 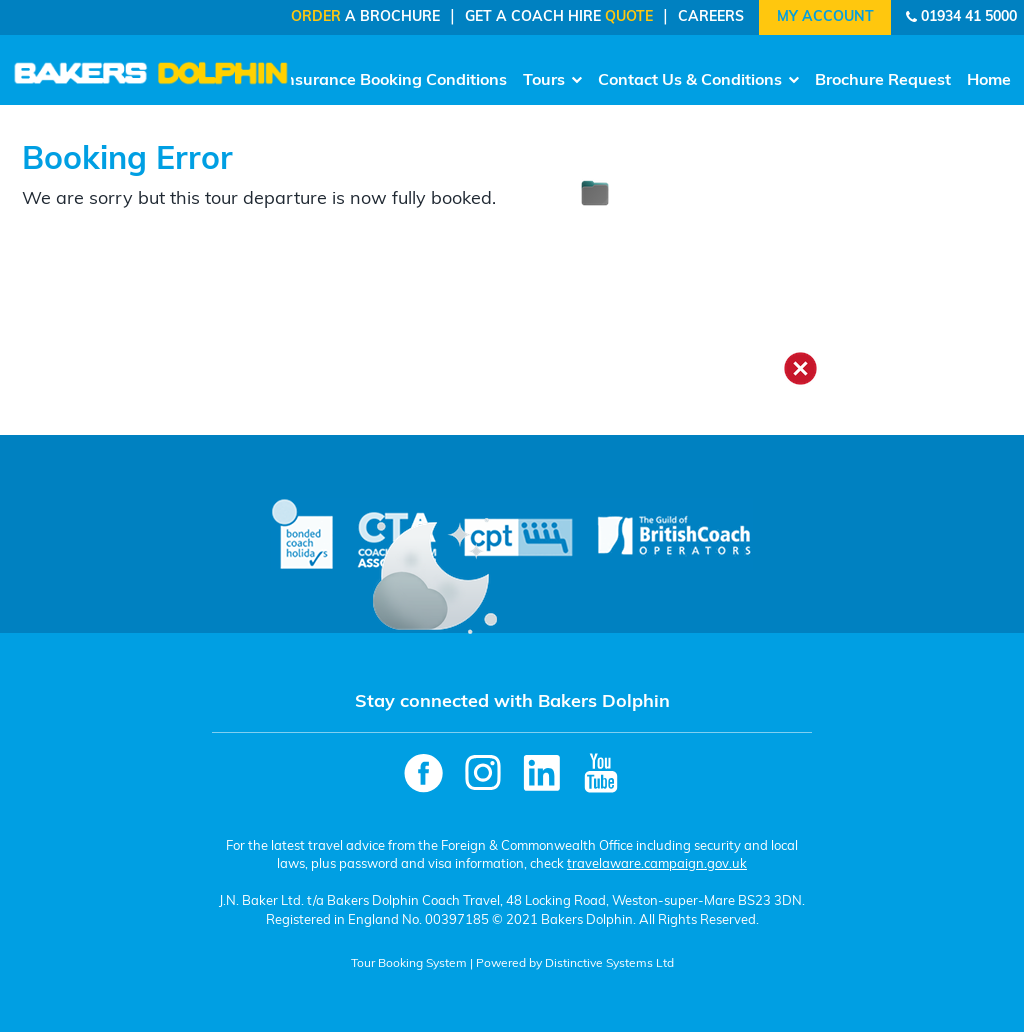 What do you see at coordinates (435, 576) in the screenshot?
I see `indicates partly cloudy conditions at night` at bounding box center [435, 576].